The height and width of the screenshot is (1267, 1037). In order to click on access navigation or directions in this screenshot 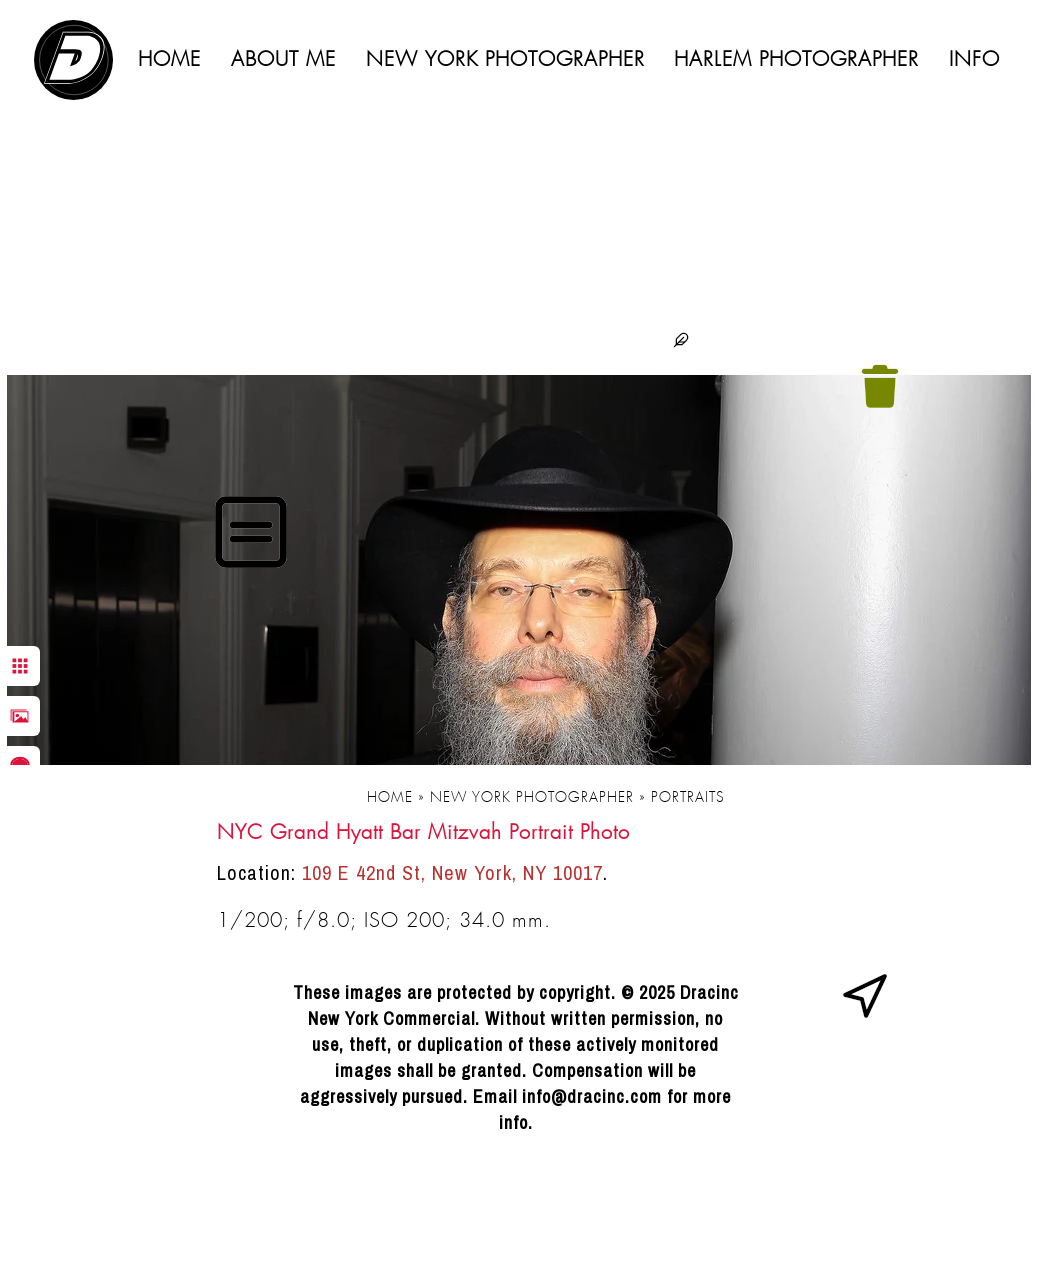, I will do `click(864, 997)`.